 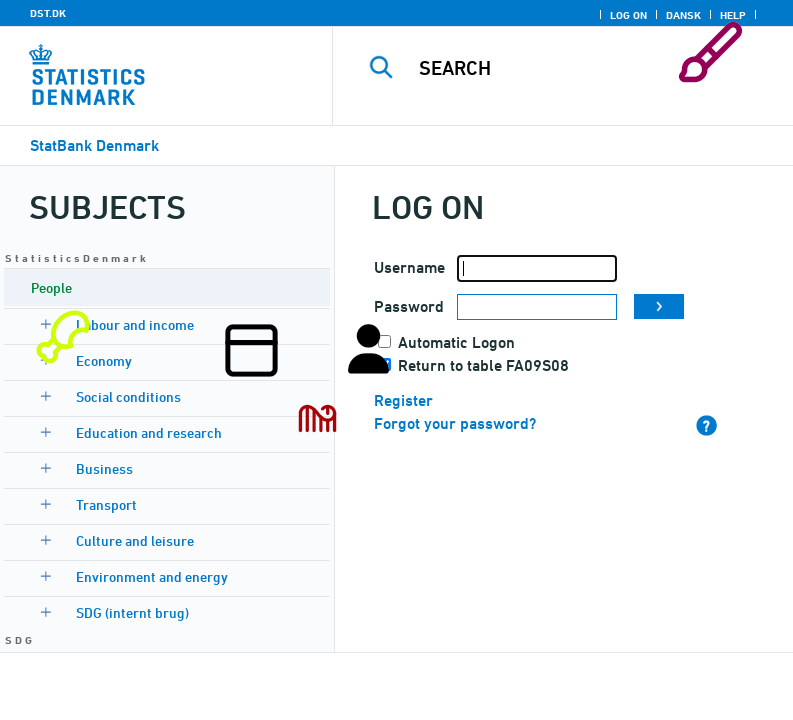 I want to click on access amusement park or theme park information, so click(x=317, y=418).